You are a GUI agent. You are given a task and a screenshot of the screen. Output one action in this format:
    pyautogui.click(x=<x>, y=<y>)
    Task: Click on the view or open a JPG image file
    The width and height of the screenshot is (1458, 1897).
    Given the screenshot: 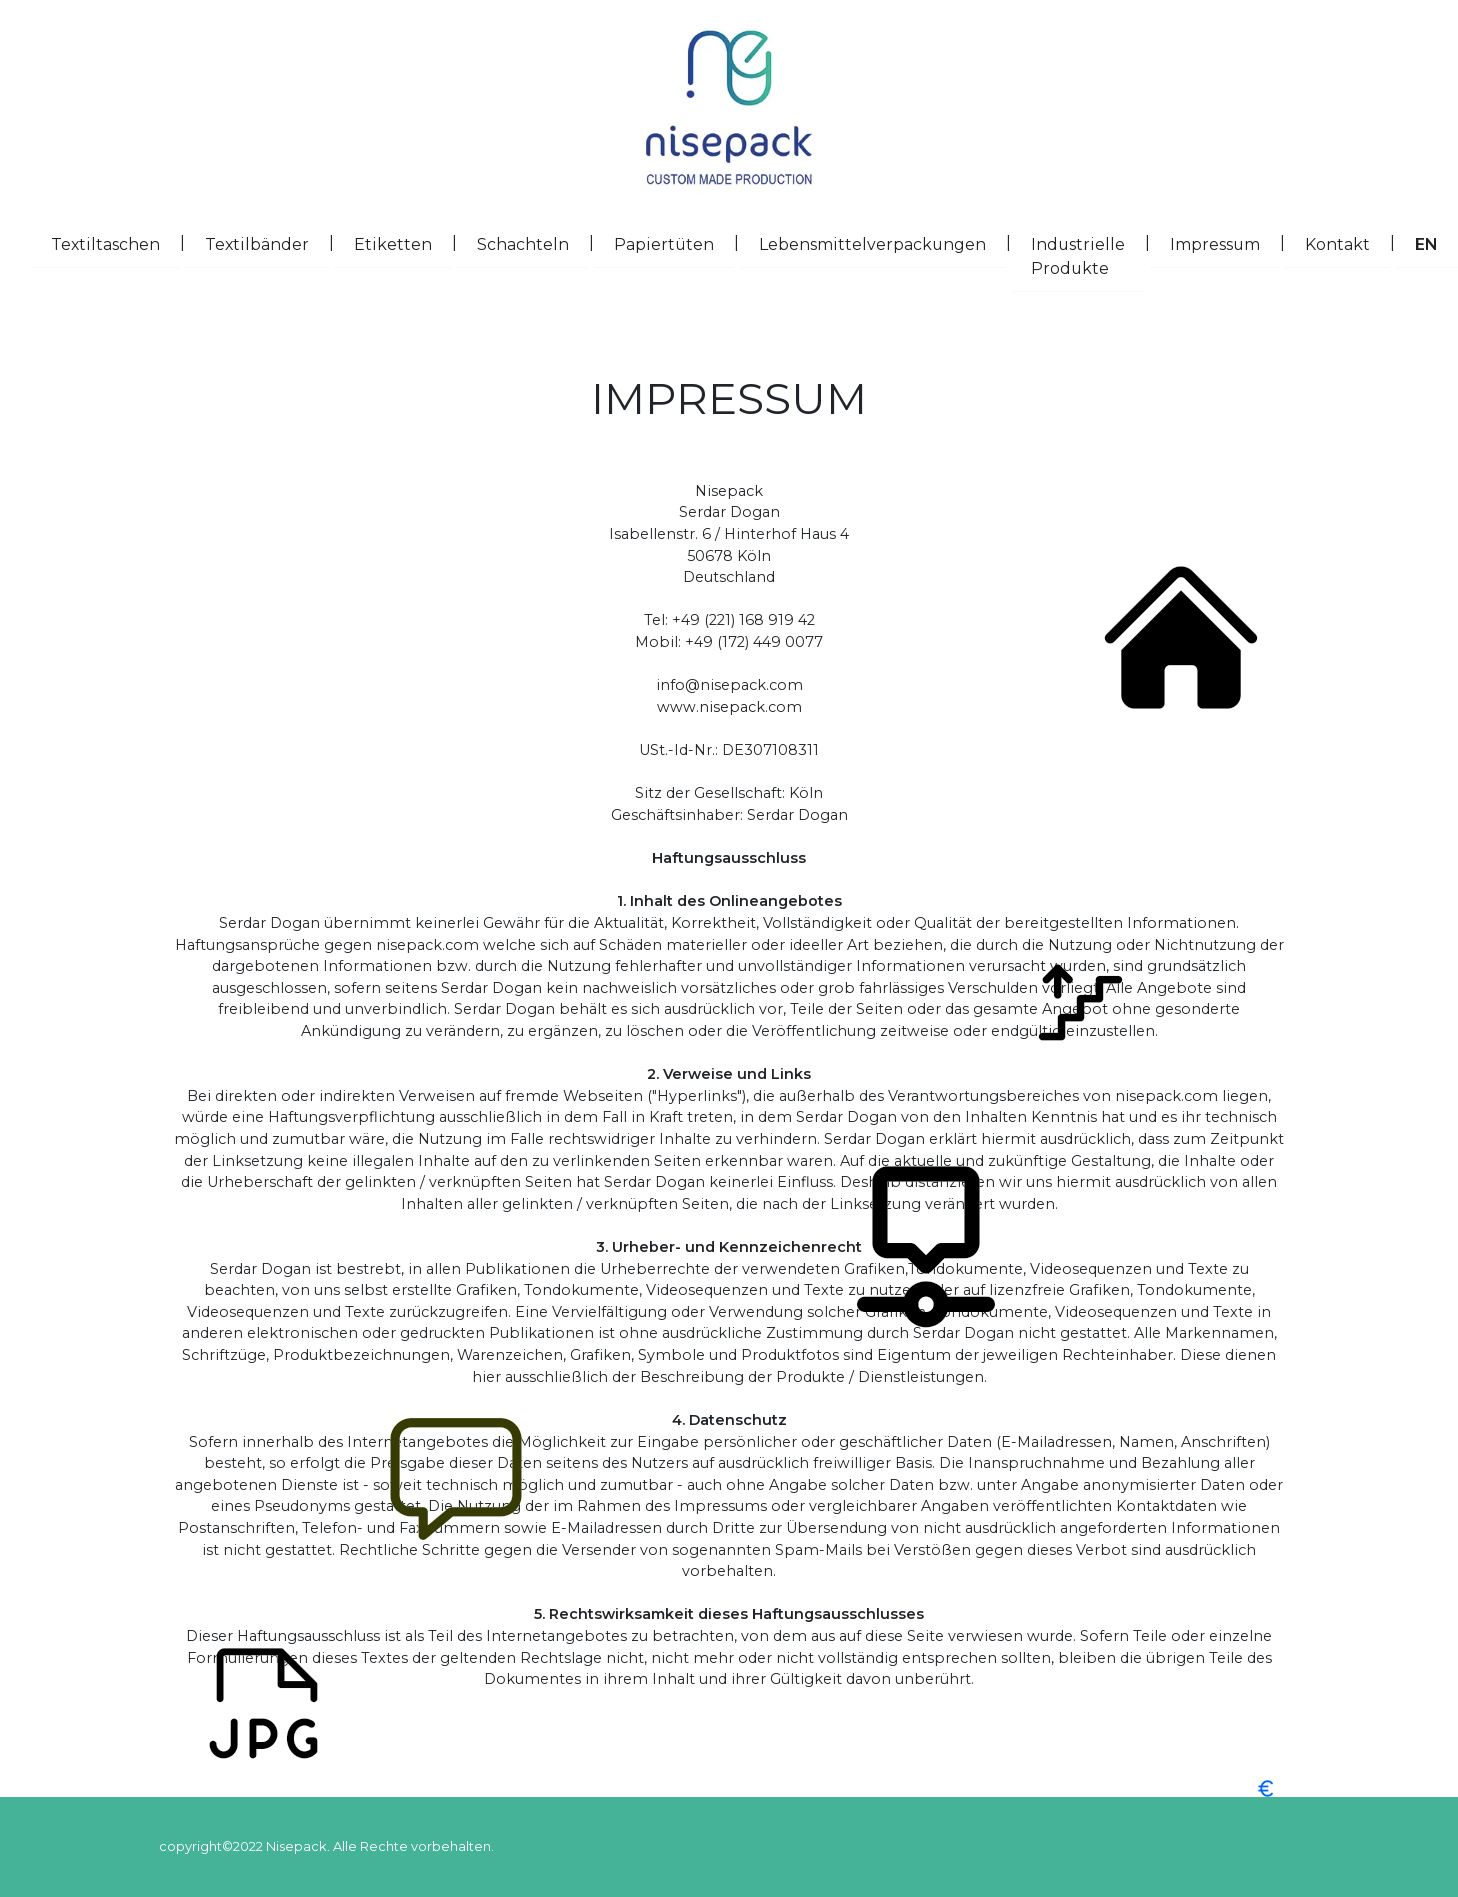 What is the action you would take?
    pyautogui.click(x=267, y=1708)
    